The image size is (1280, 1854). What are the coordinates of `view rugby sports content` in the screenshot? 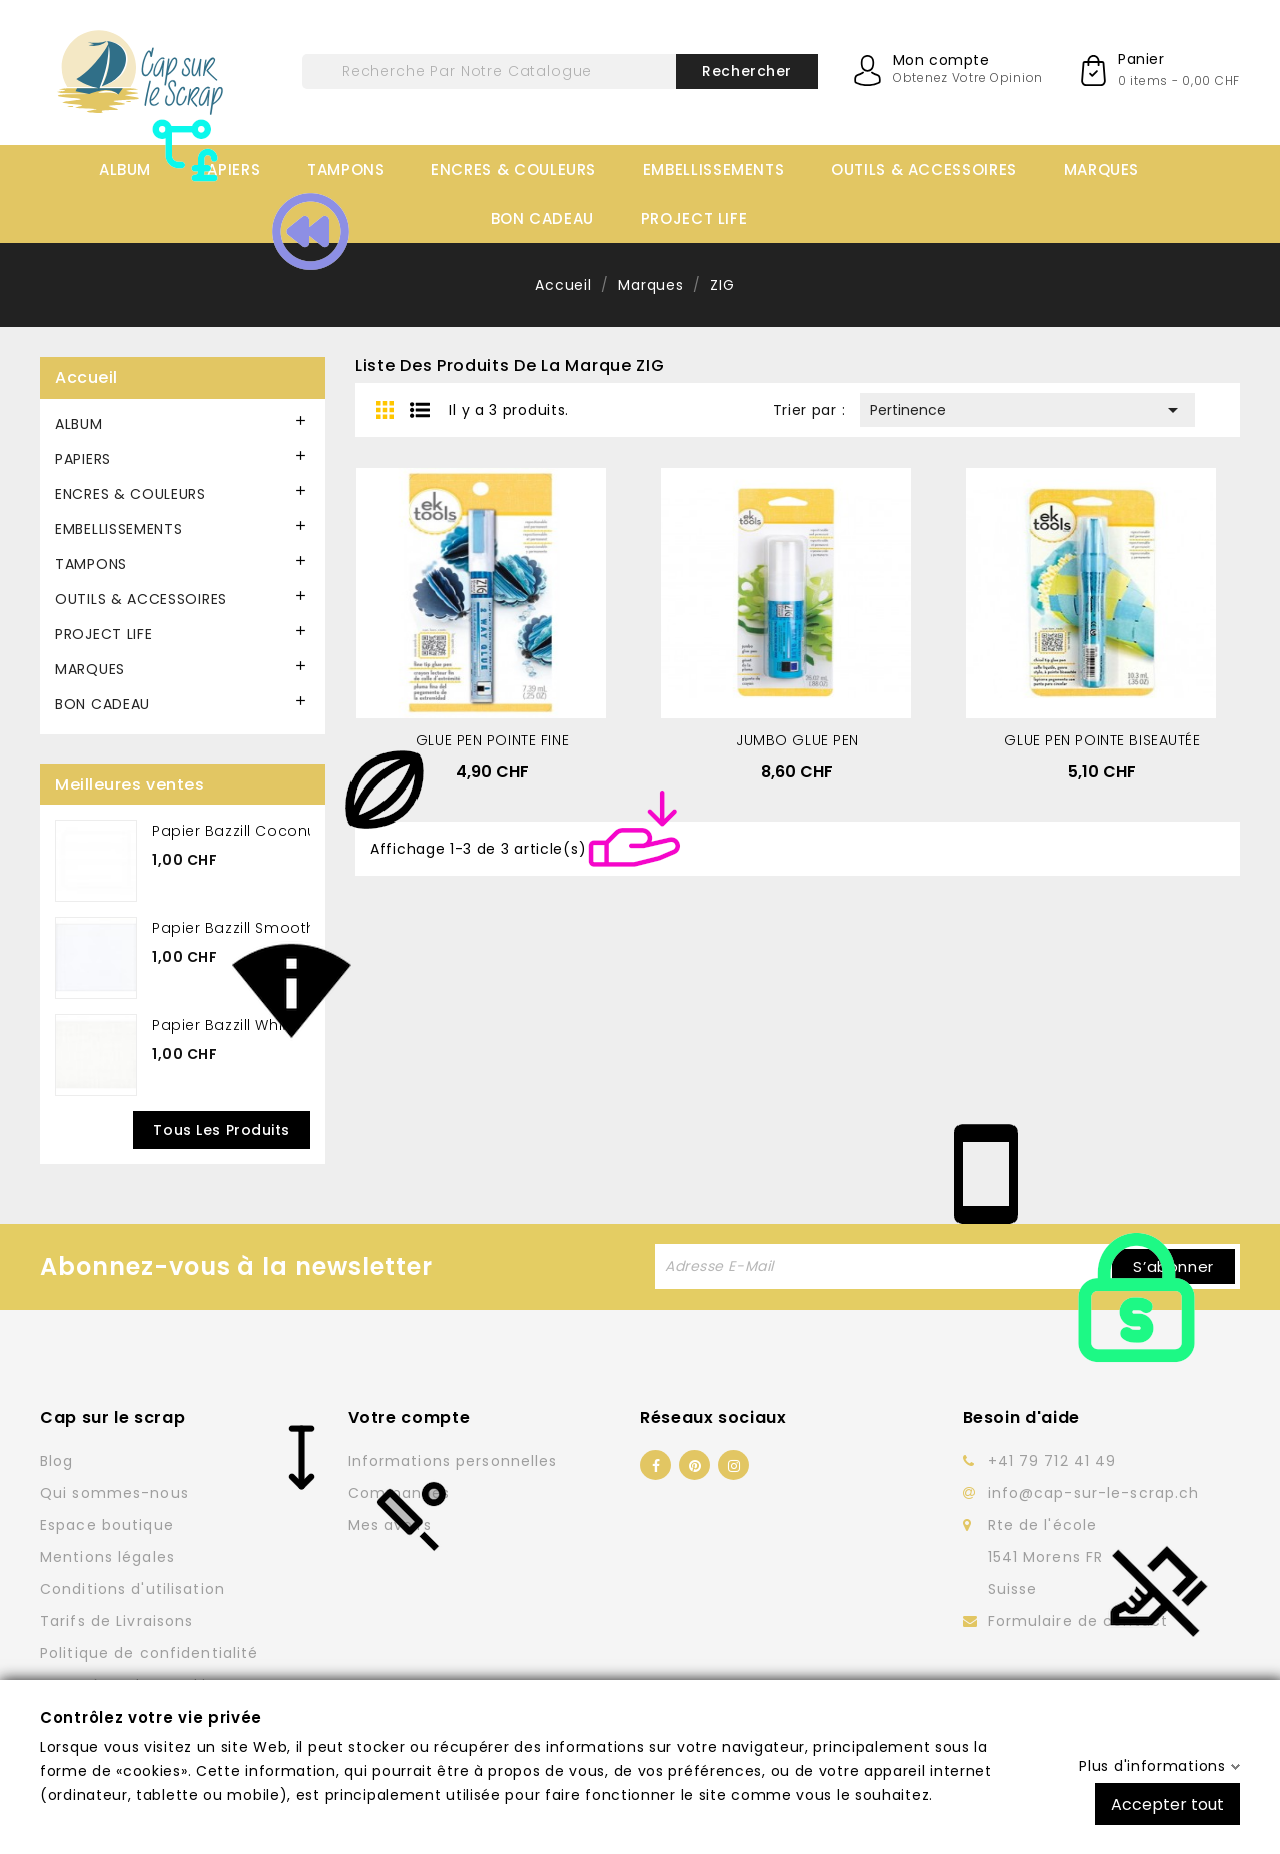 It's located at (384, 789).